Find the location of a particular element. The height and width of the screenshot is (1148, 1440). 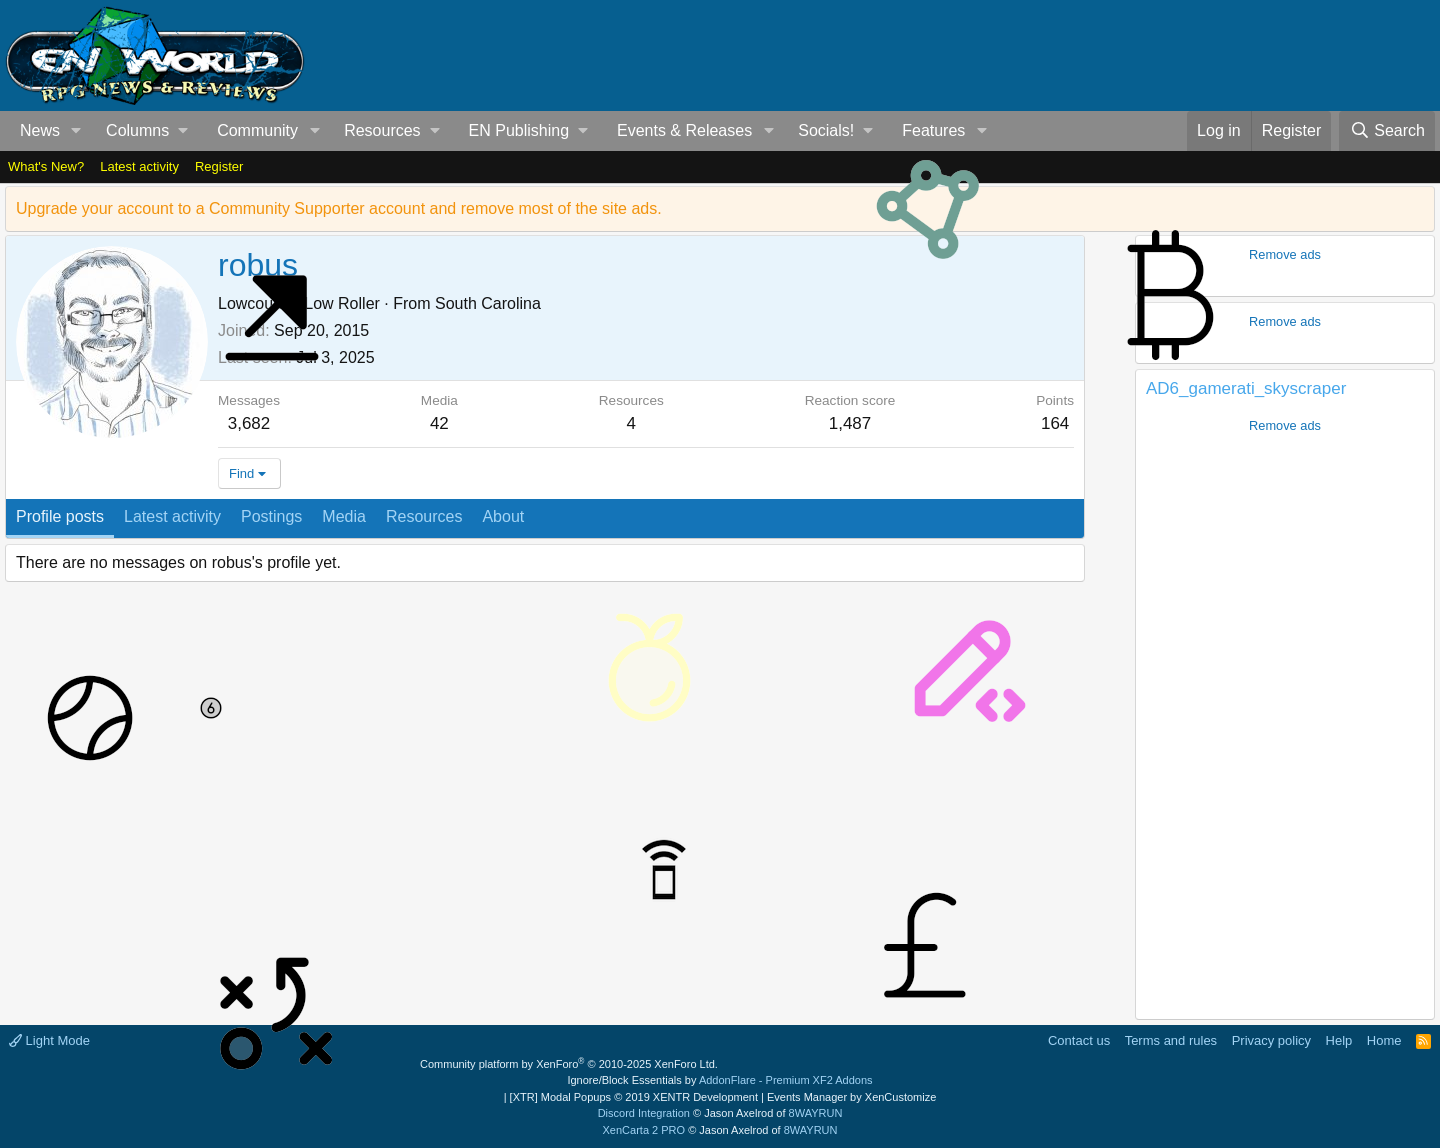

indicates british pound sterling currency is located at coordinates (929, 947).